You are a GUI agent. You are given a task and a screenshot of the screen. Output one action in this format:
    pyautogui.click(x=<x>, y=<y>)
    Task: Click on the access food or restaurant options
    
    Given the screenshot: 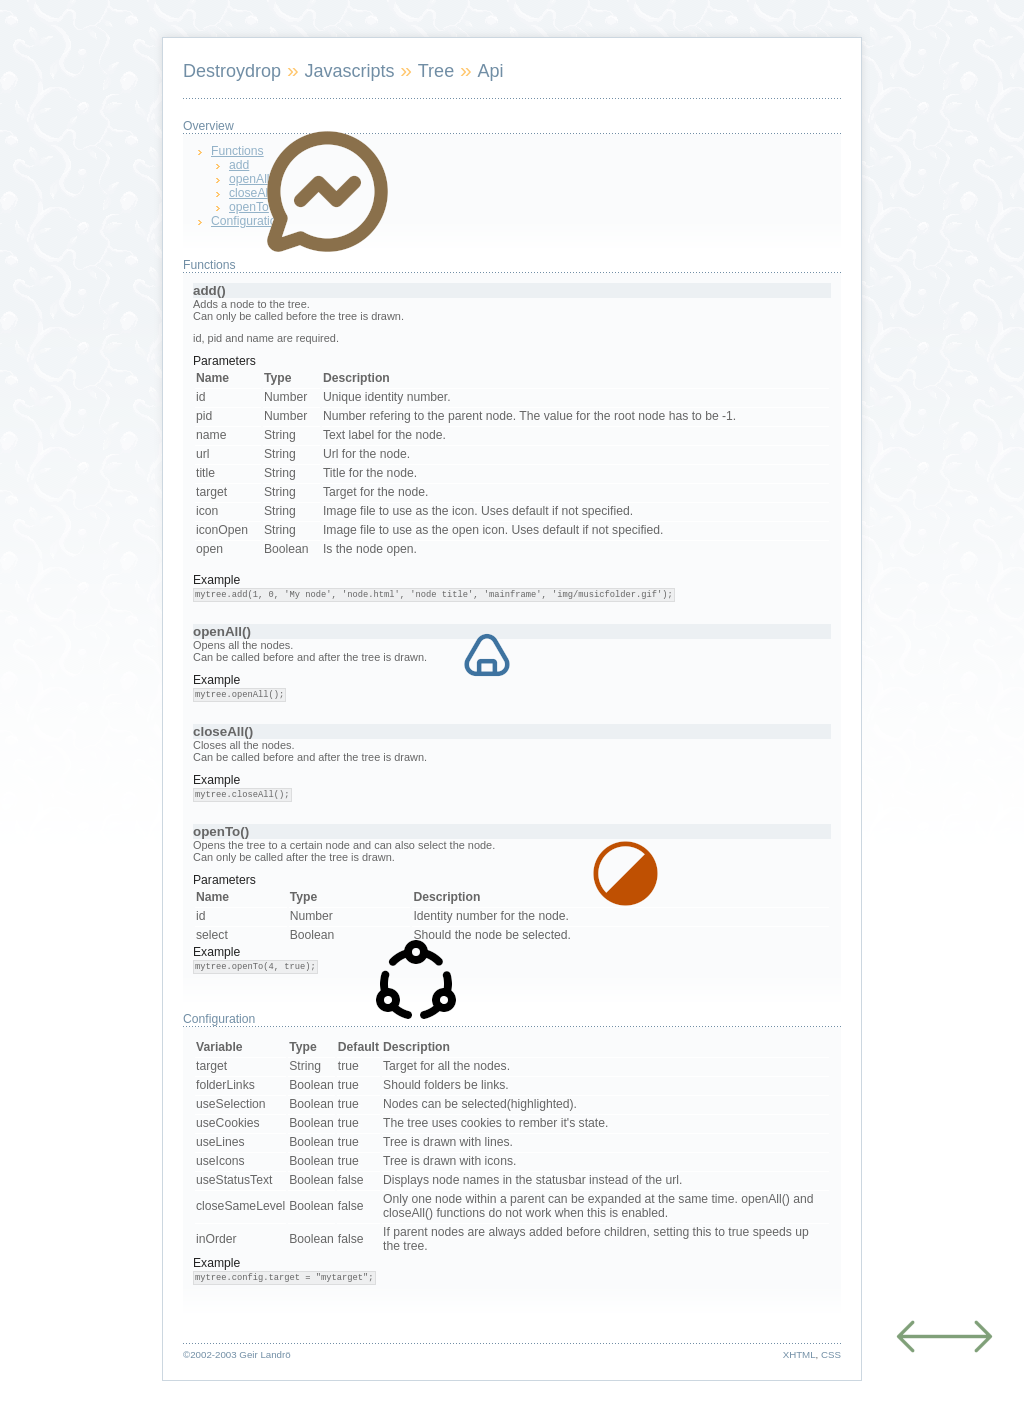 What is the action you would take?
    pyautogui.click(x=487, y=655)
    